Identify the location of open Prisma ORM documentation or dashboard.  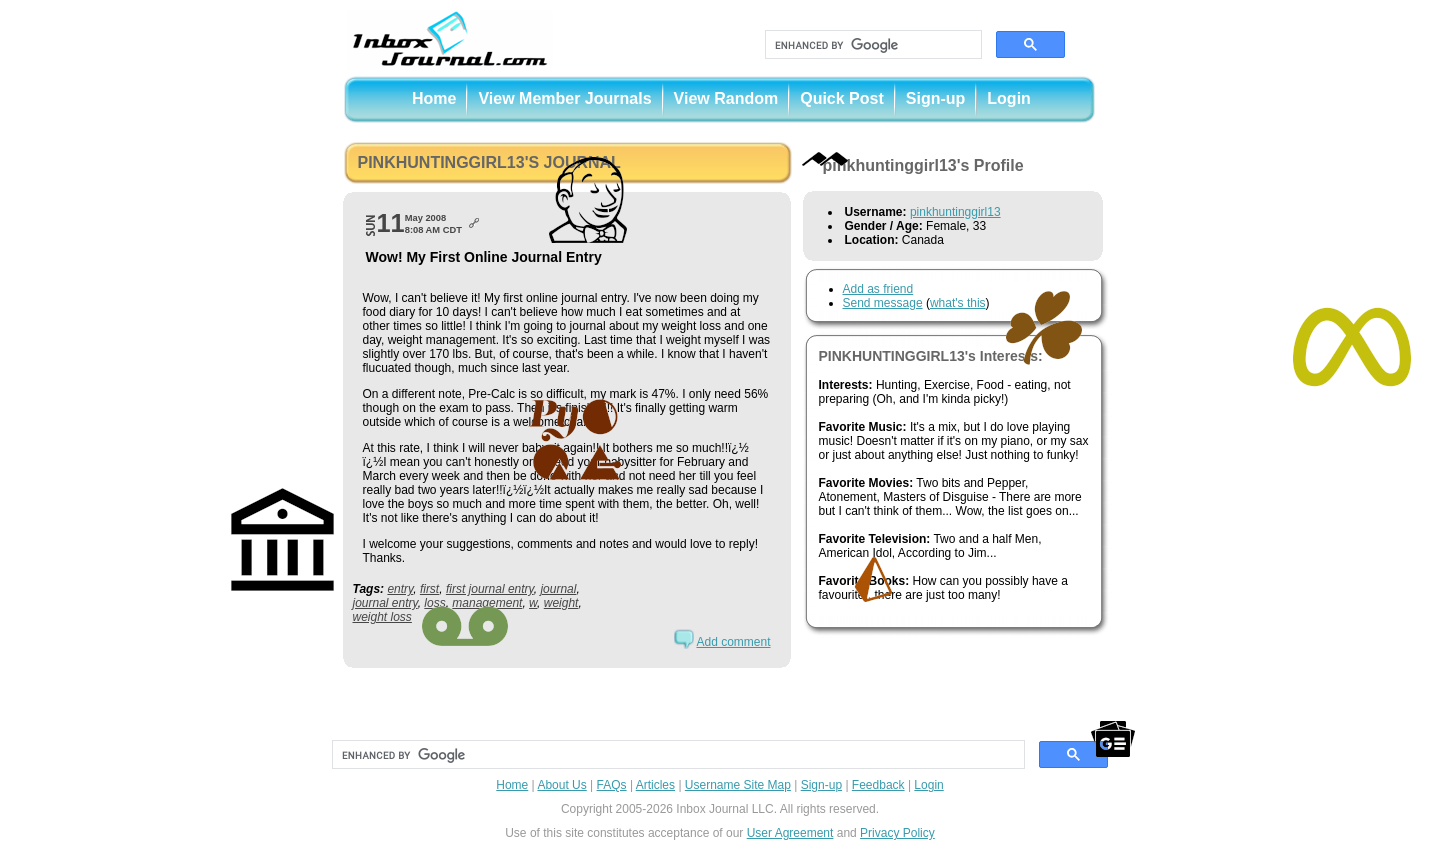
(873, 579).